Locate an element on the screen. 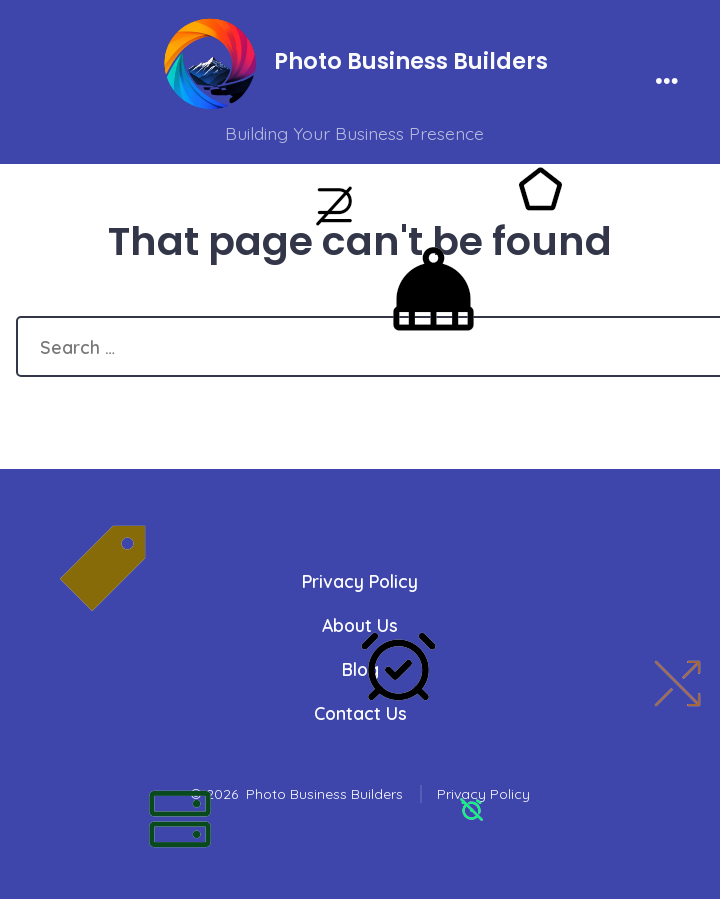 Image resolution: width=720 pixels, height=899 pixels. shuffle or randomize playback order is located at coordinates (677, 683).